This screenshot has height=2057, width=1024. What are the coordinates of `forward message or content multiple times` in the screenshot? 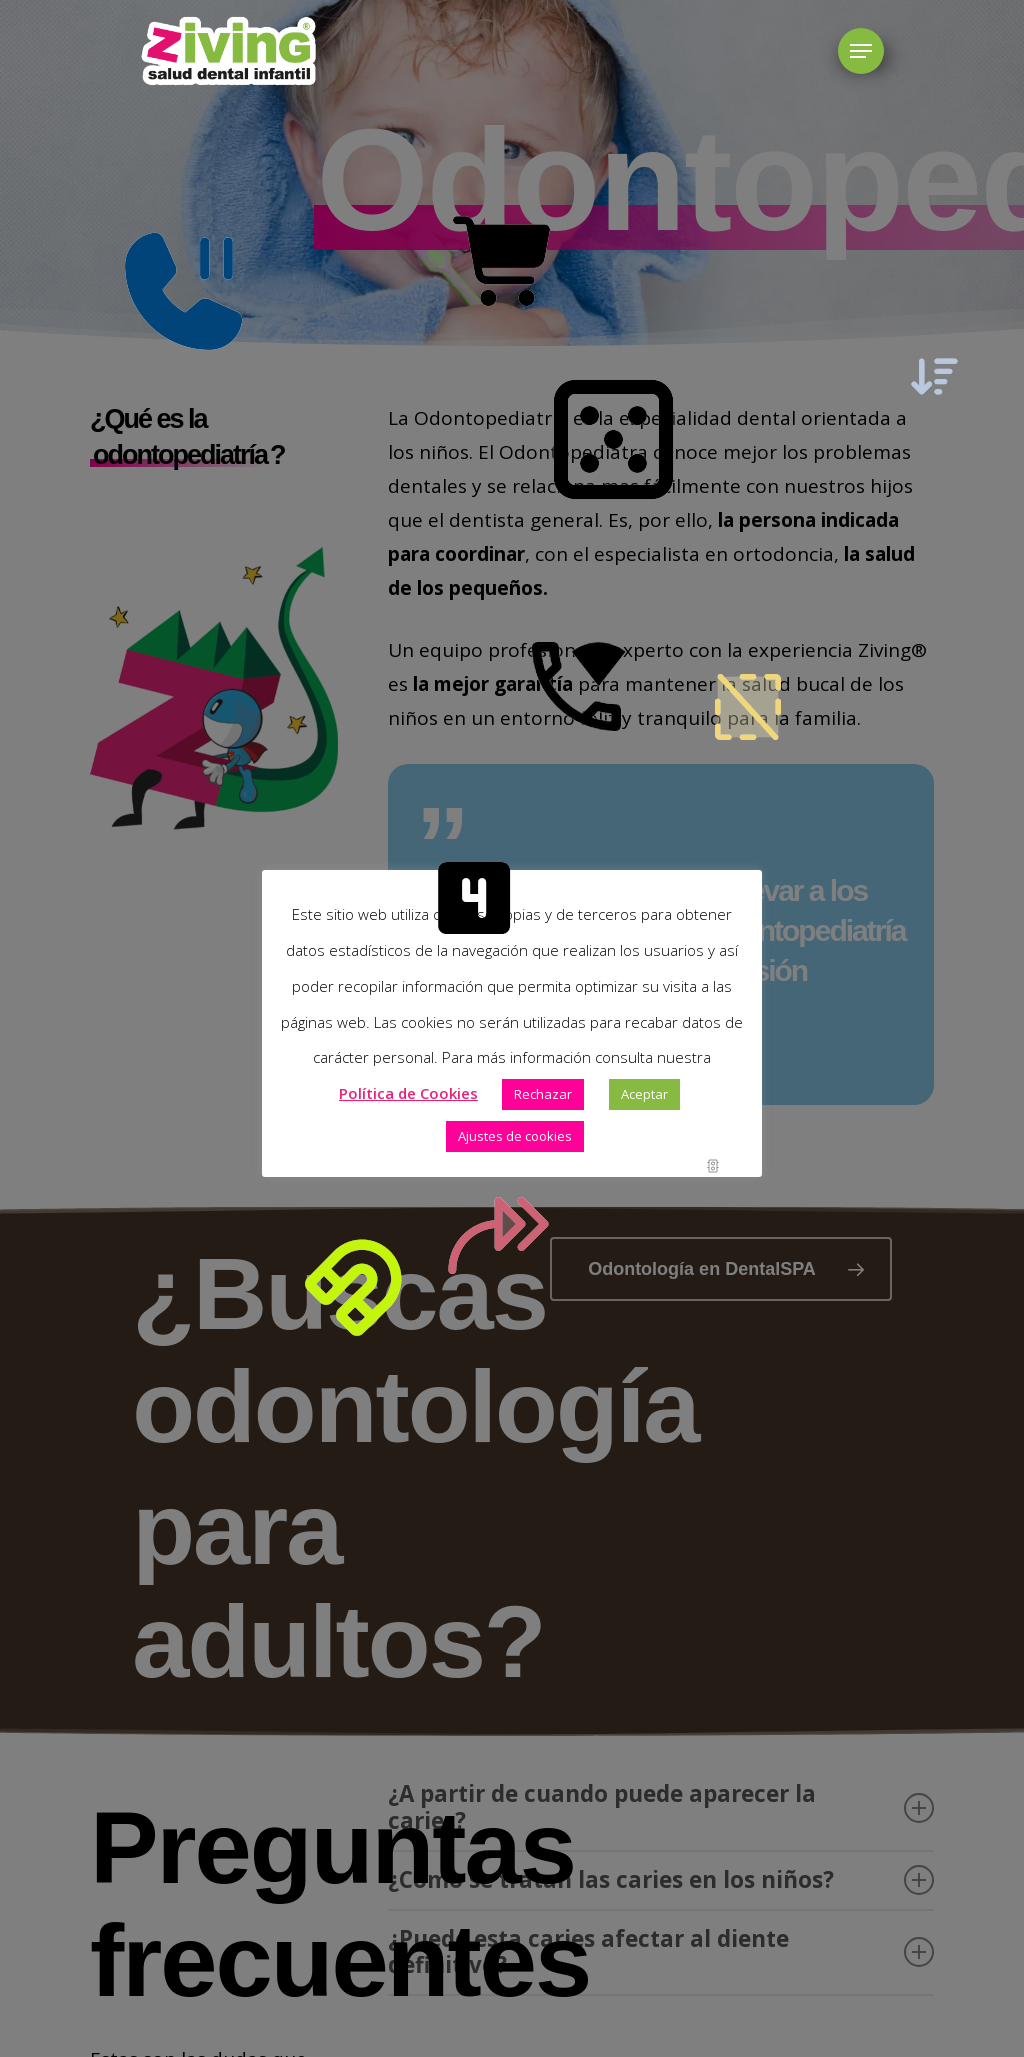 It's located at (498, 1235).